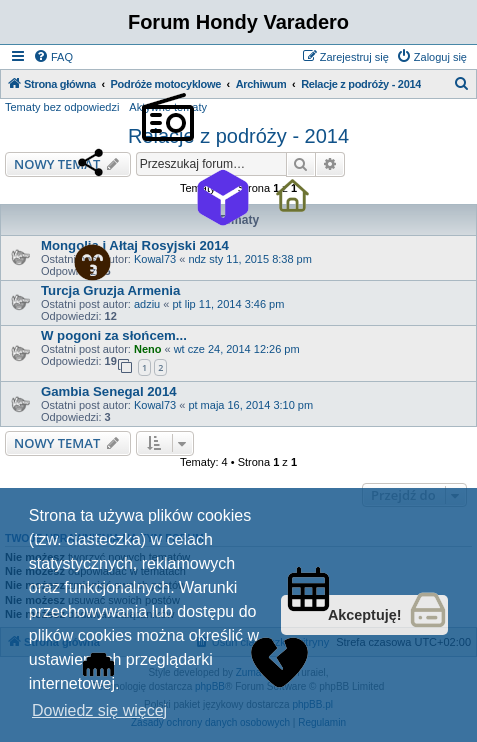 The image size is (477, 742). Describe the element at coordinates (308, 590) in the screenshot. I see `view calendar or schedule` at that location.